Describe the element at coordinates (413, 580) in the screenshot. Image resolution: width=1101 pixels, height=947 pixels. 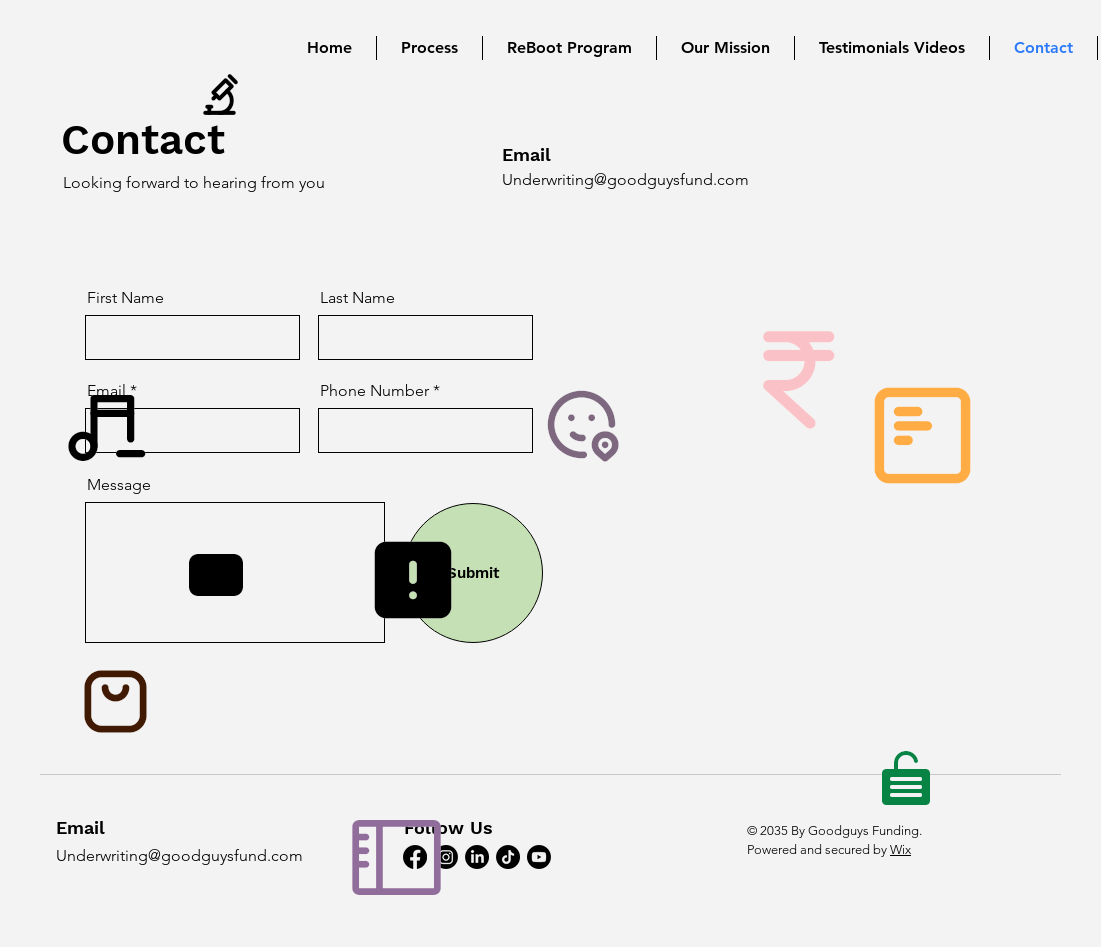
I see `indicates a warning or alert status` at that location.